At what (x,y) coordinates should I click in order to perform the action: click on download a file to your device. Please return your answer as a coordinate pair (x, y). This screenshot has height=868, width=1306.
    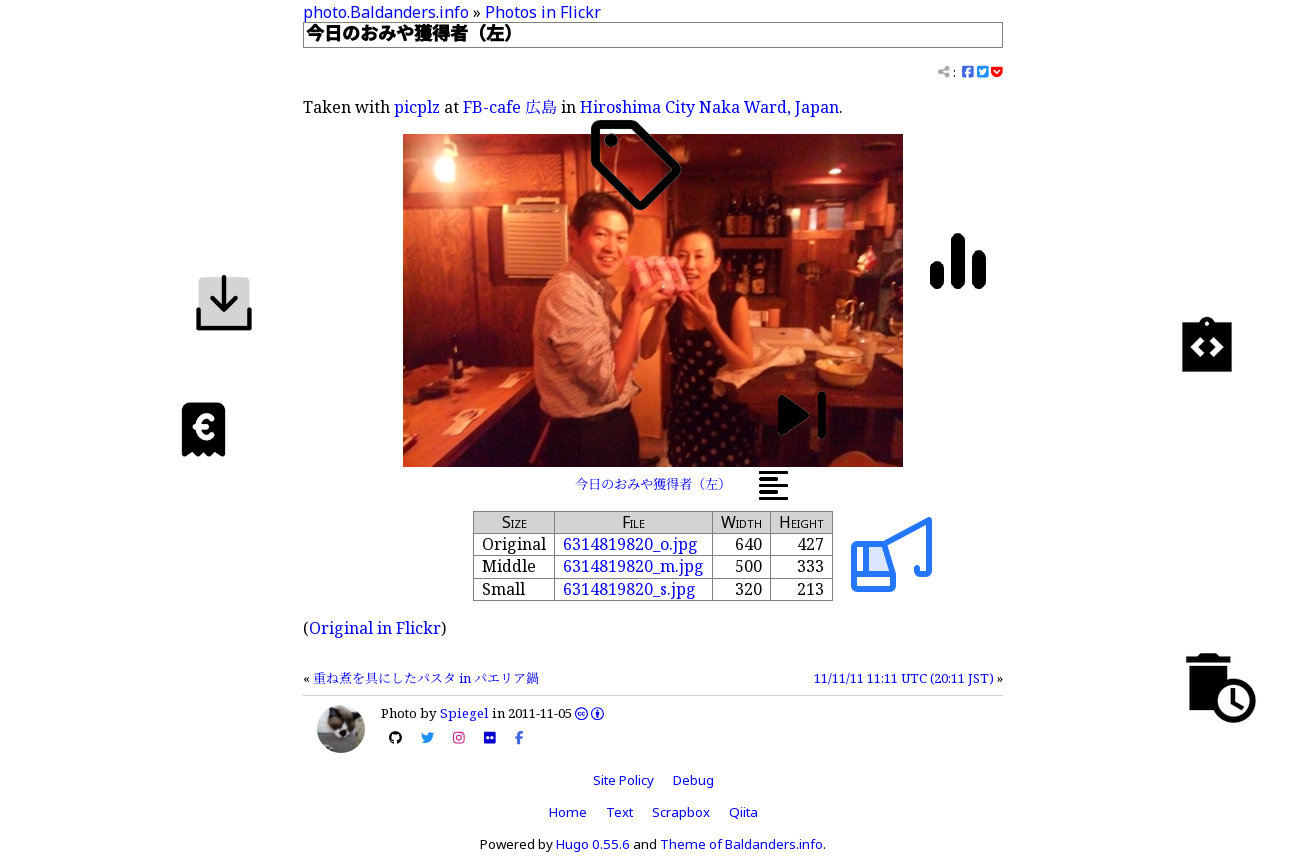
    Looking at the image, I should click on (224, 305).